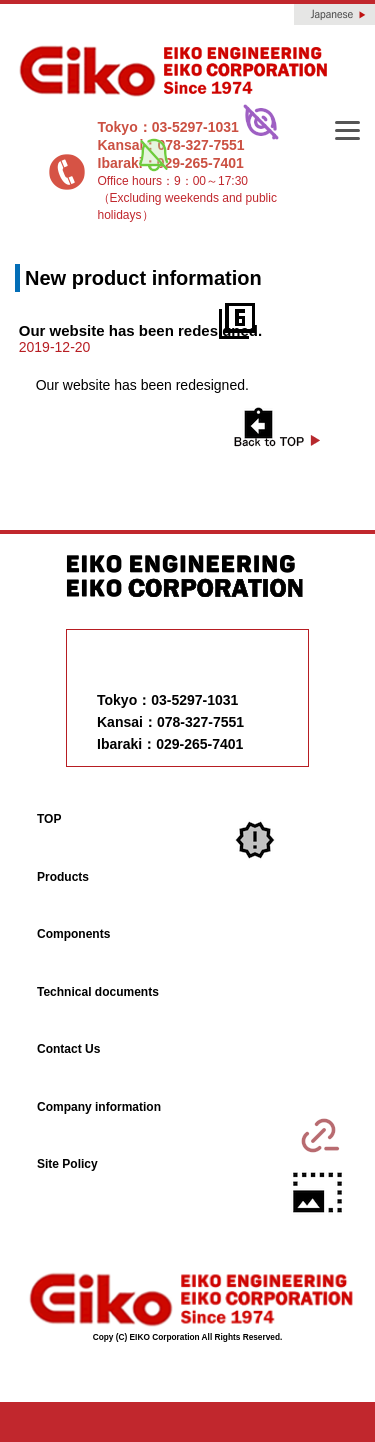 The height and width of the screenshot is (1442, 375). I want to click on mute notifications, so click(154, 155).